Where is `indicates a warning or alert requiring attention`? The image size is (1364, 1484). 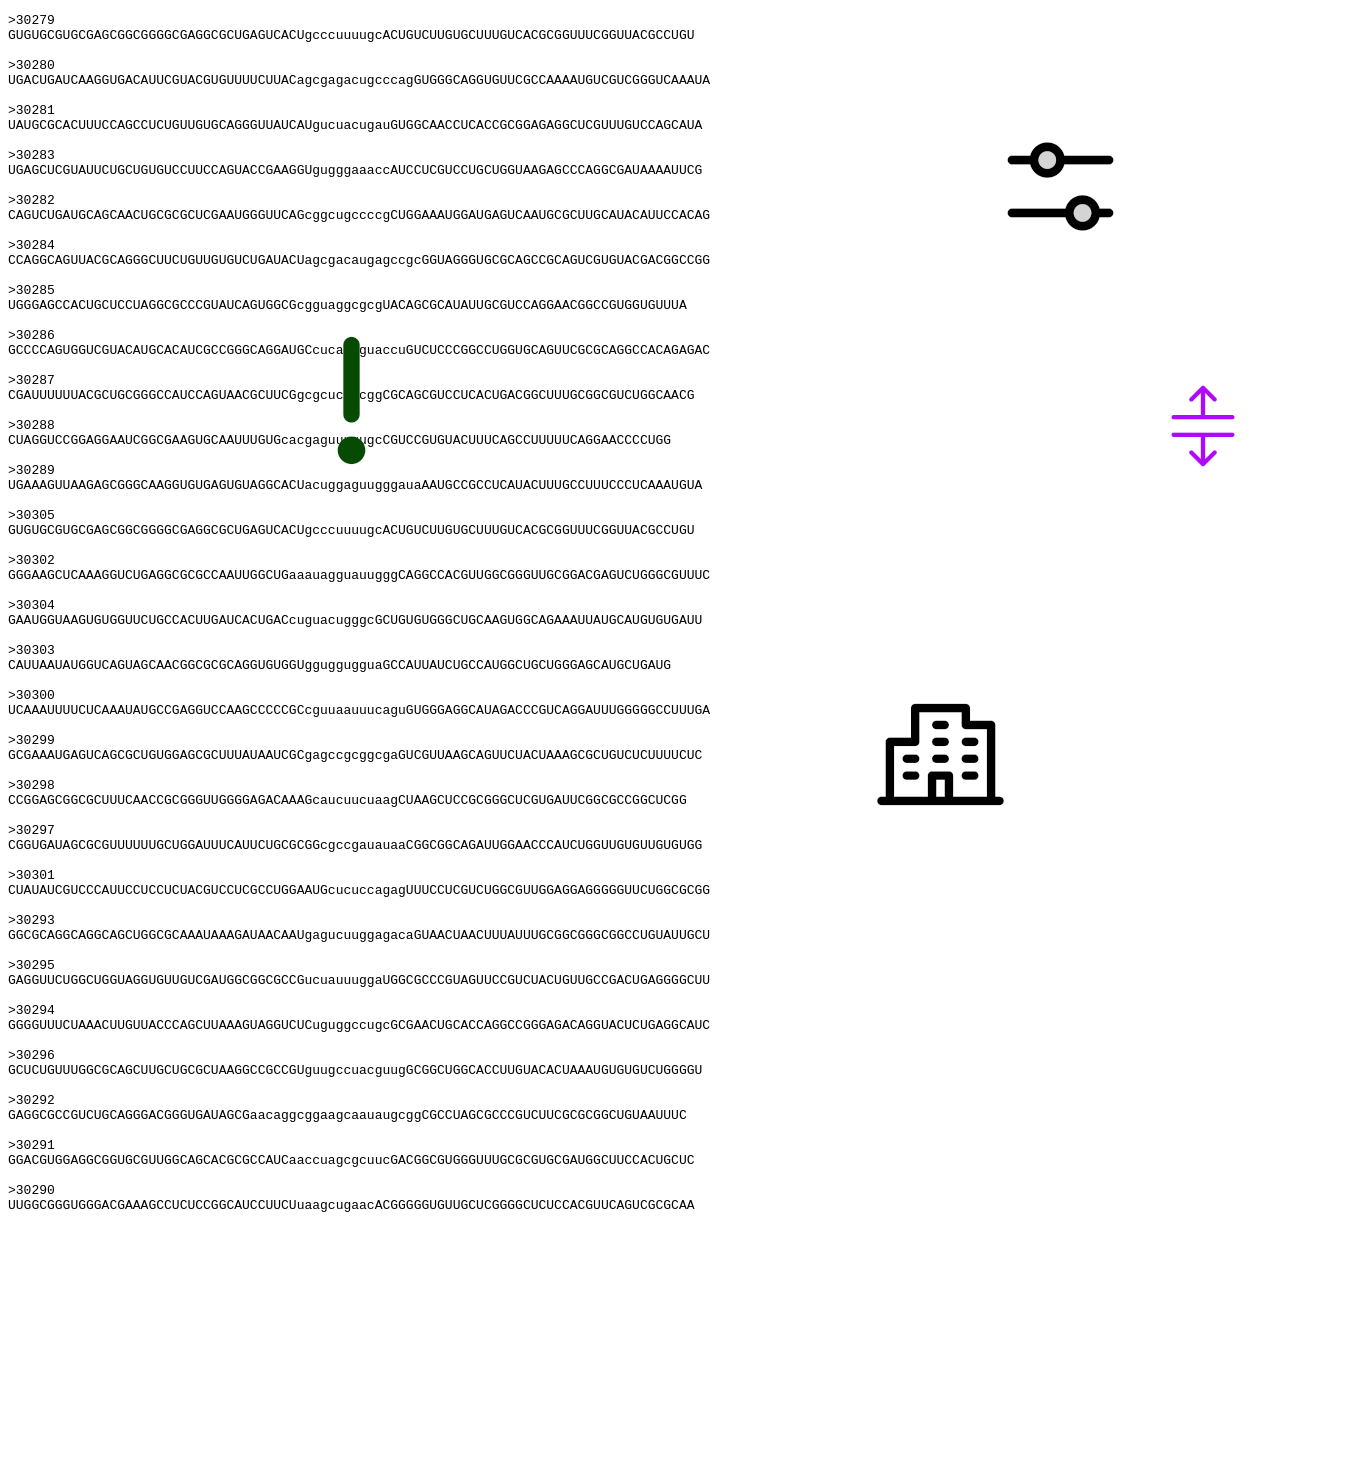
indicates a warning or alert requiring attention is located at coordinates (351, 400).